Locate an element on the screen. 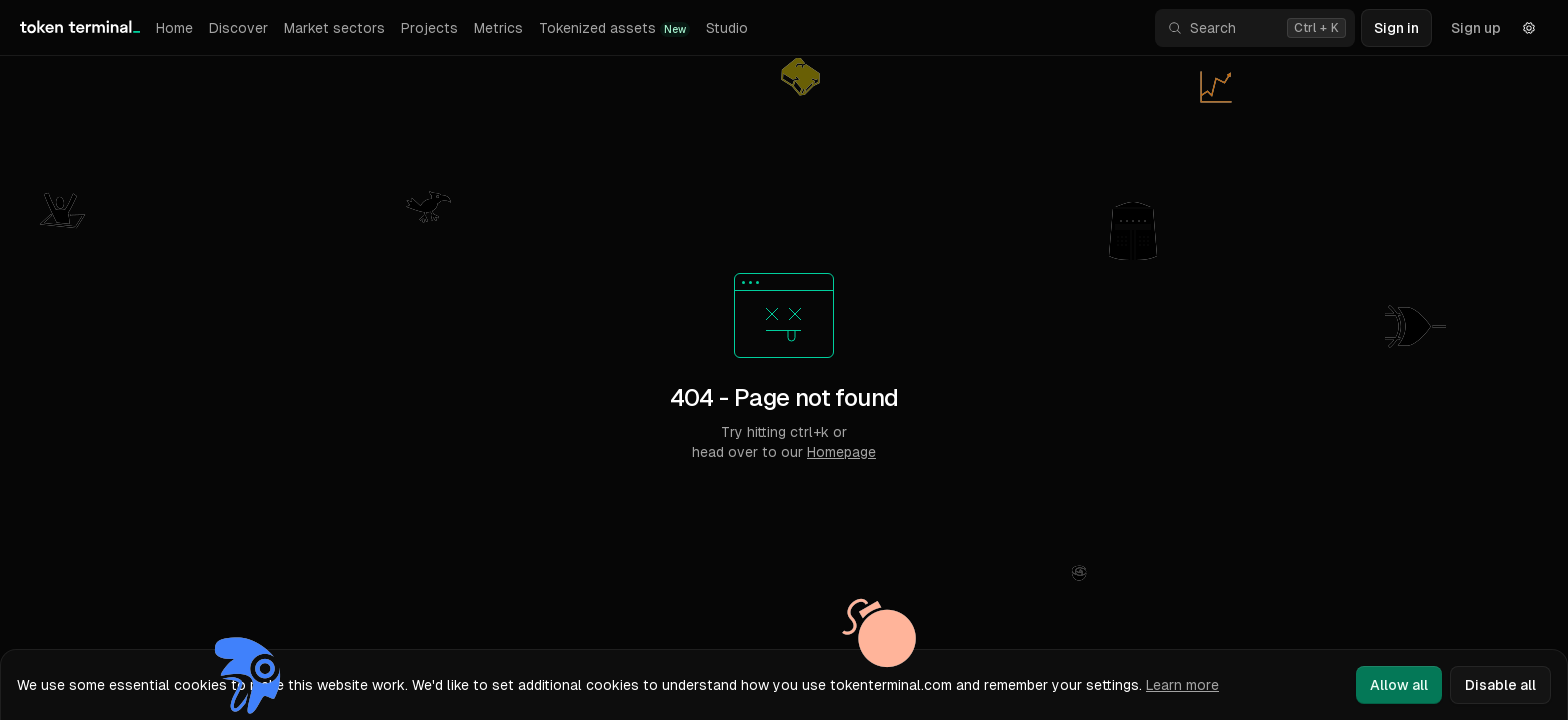  sparrow character or bird companion in a game is located at coordinates (428, 206).